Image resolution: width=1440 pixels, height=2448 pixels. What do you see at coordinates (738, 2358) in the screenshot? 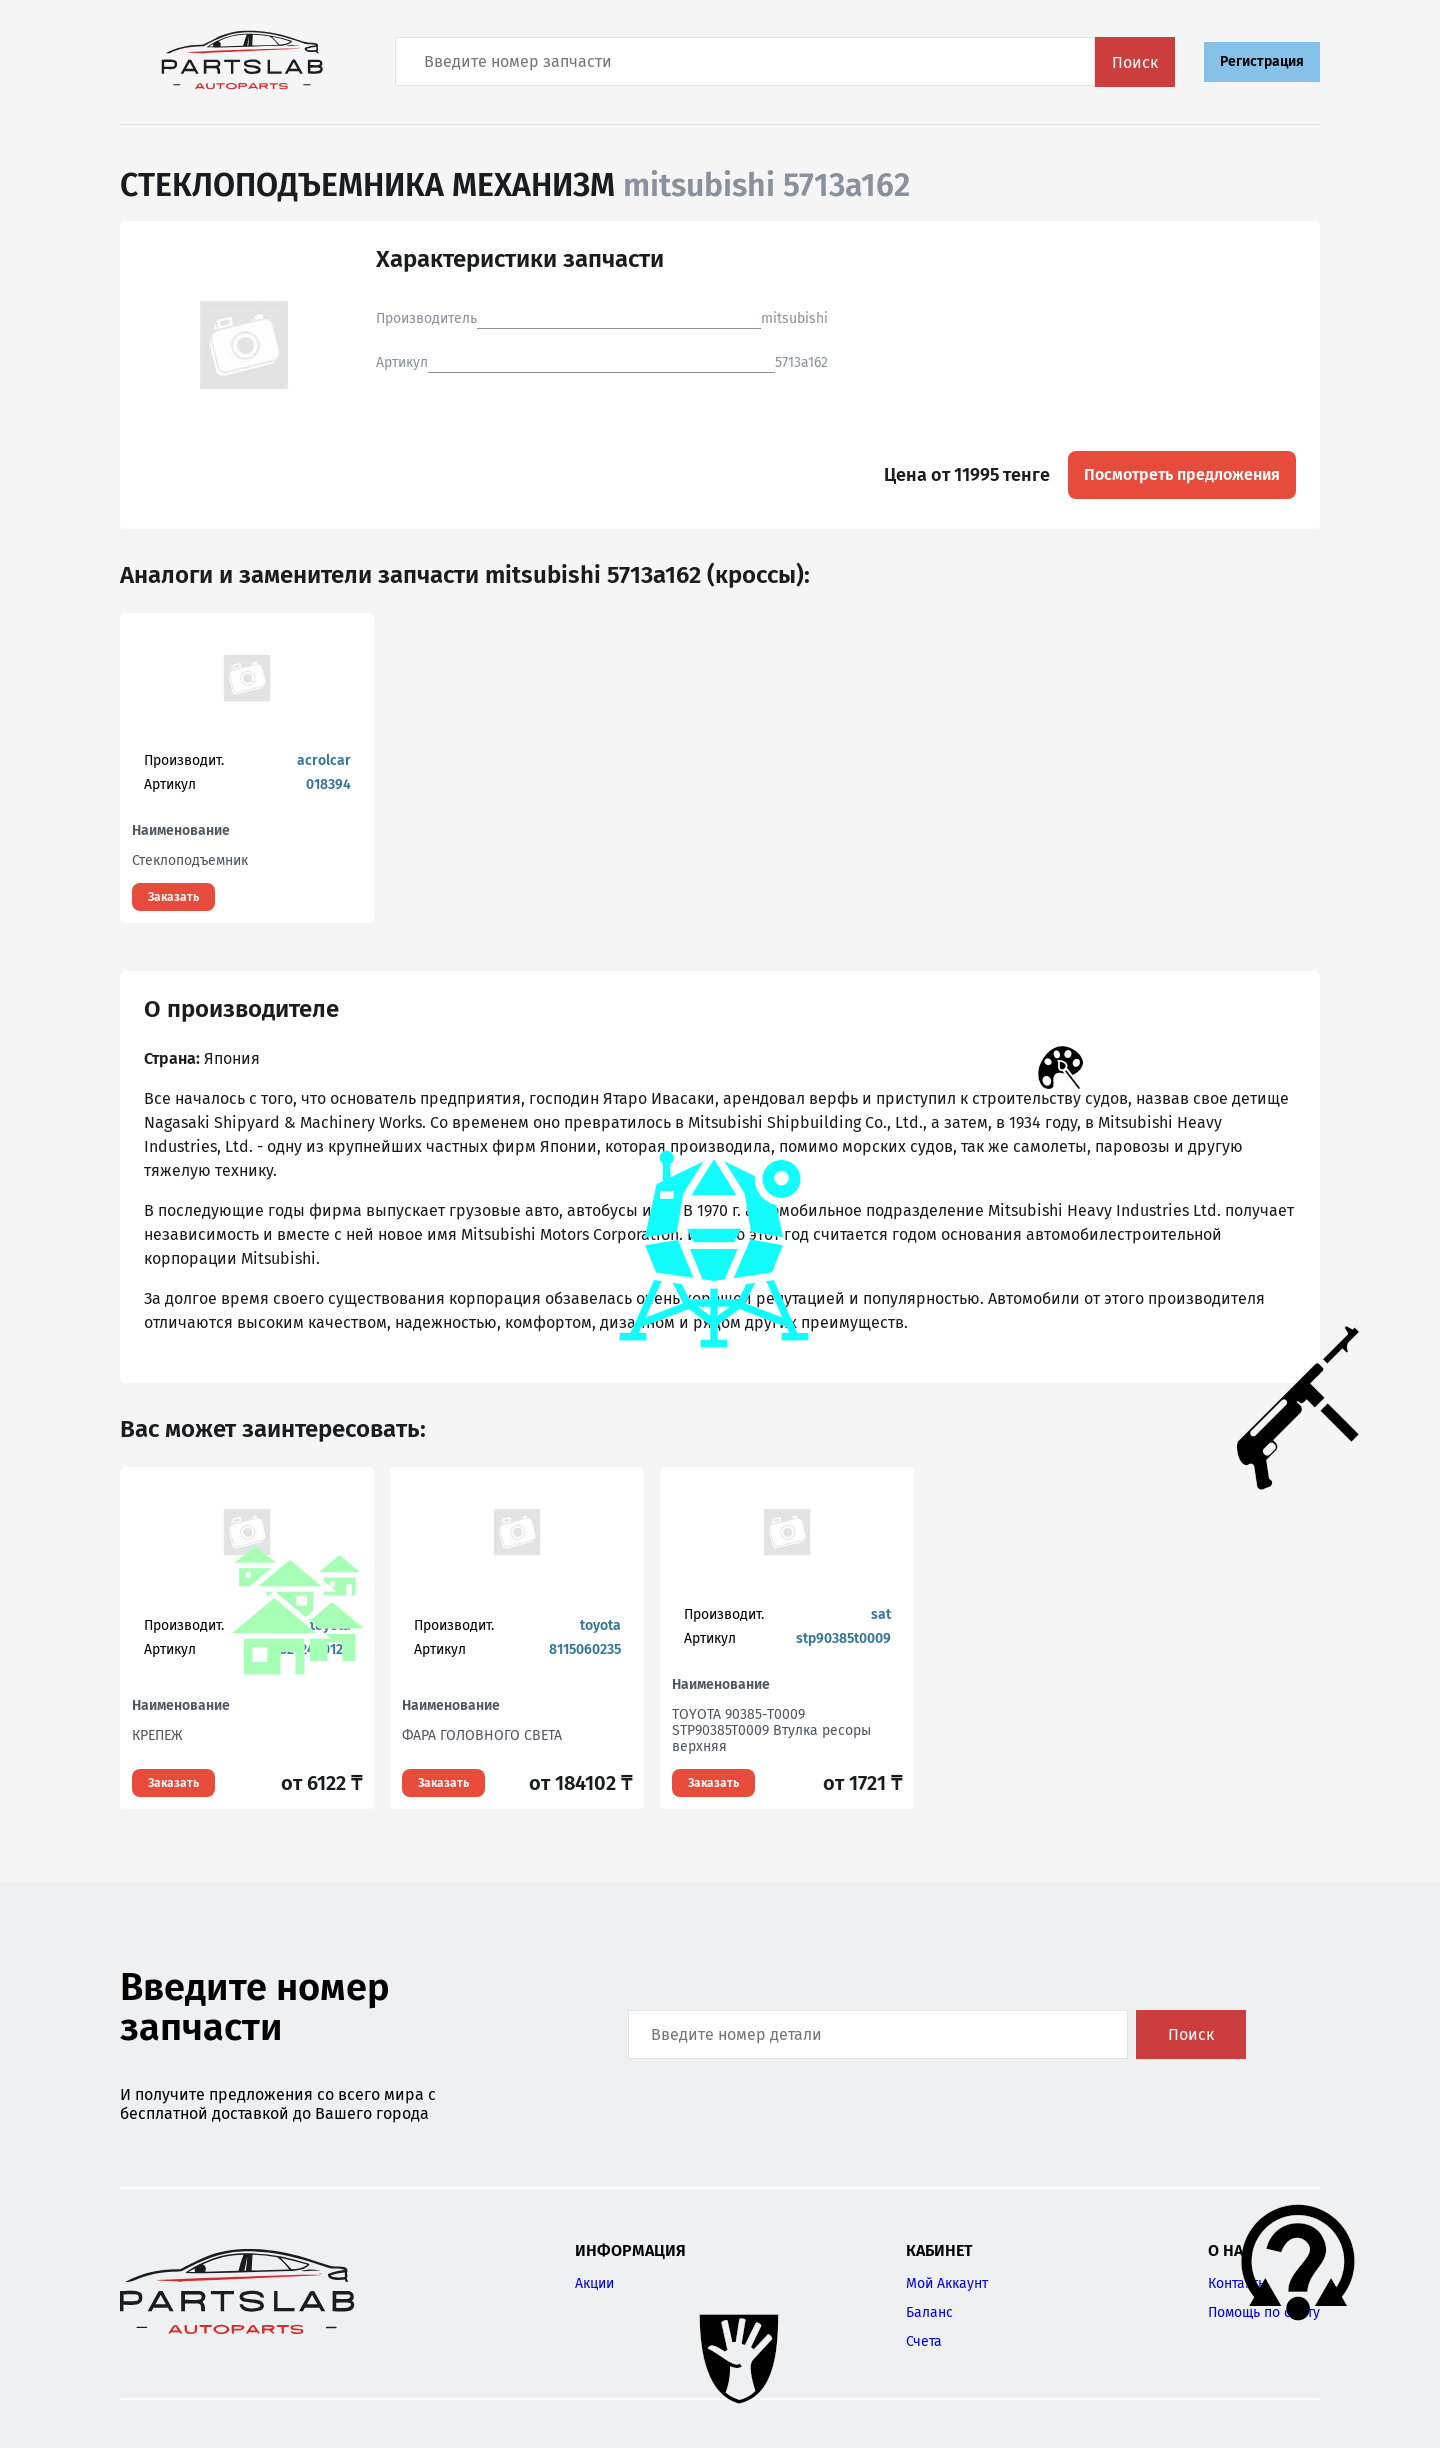
I see `indicates a blocked or restricted action` at bounding box center [738, 2358].